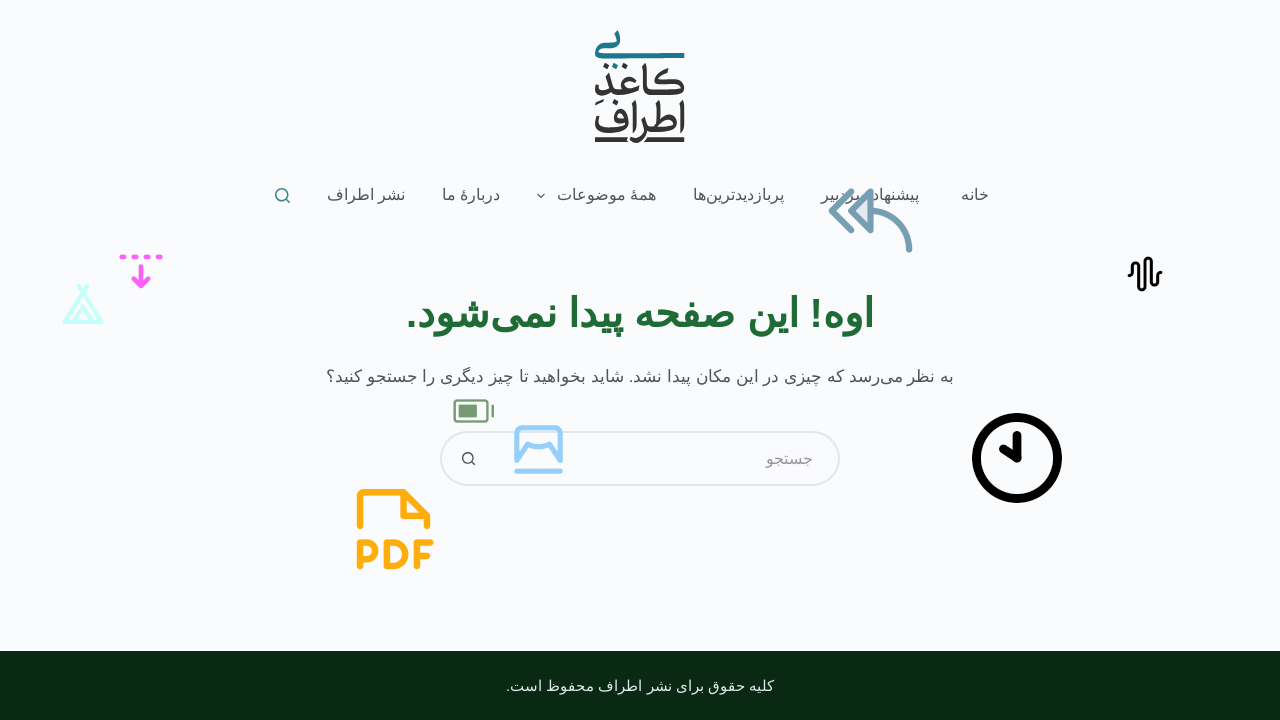 This screenshot has width=1280, height=720. Describe the element at coordinates (870, 220) in the screenshot. I see `reply all to a message or email` at that location.